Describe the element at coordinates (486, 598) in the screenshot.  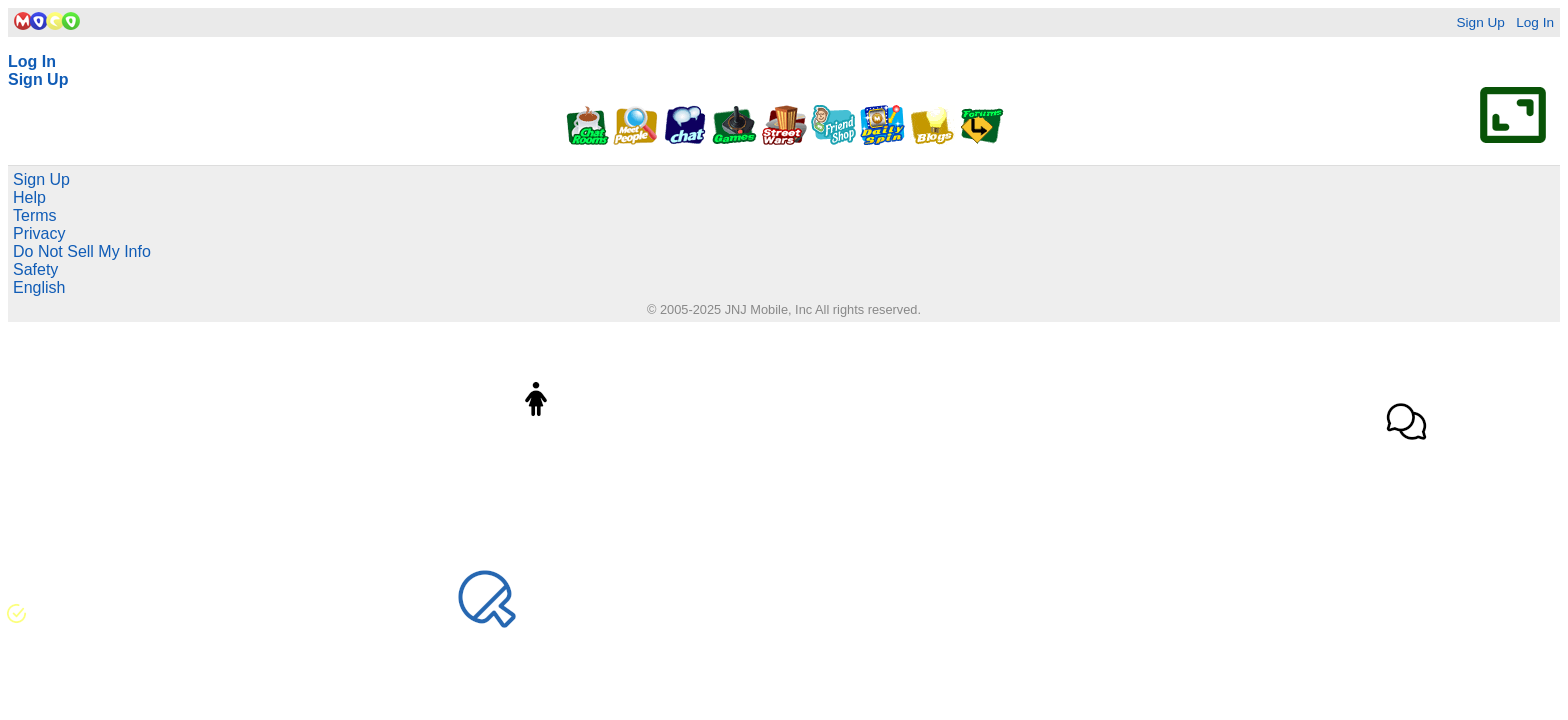
I see `access table tennis or ping pong game` at that location.